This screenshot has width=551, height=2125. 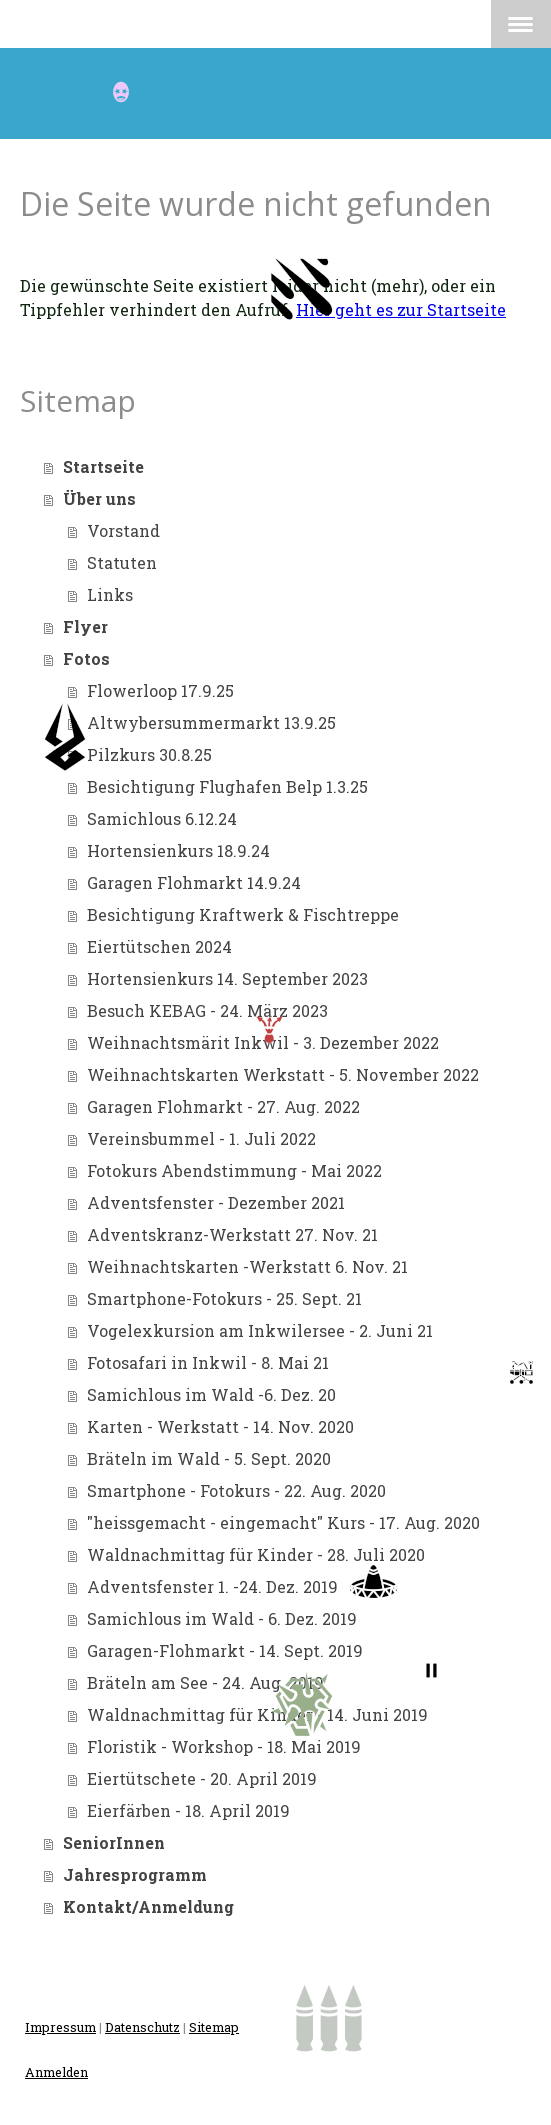 What do you see at coordinates (65, 737) in the screenshot?
I see `hades or underworld themed game element` at bounding box center [65, 737].